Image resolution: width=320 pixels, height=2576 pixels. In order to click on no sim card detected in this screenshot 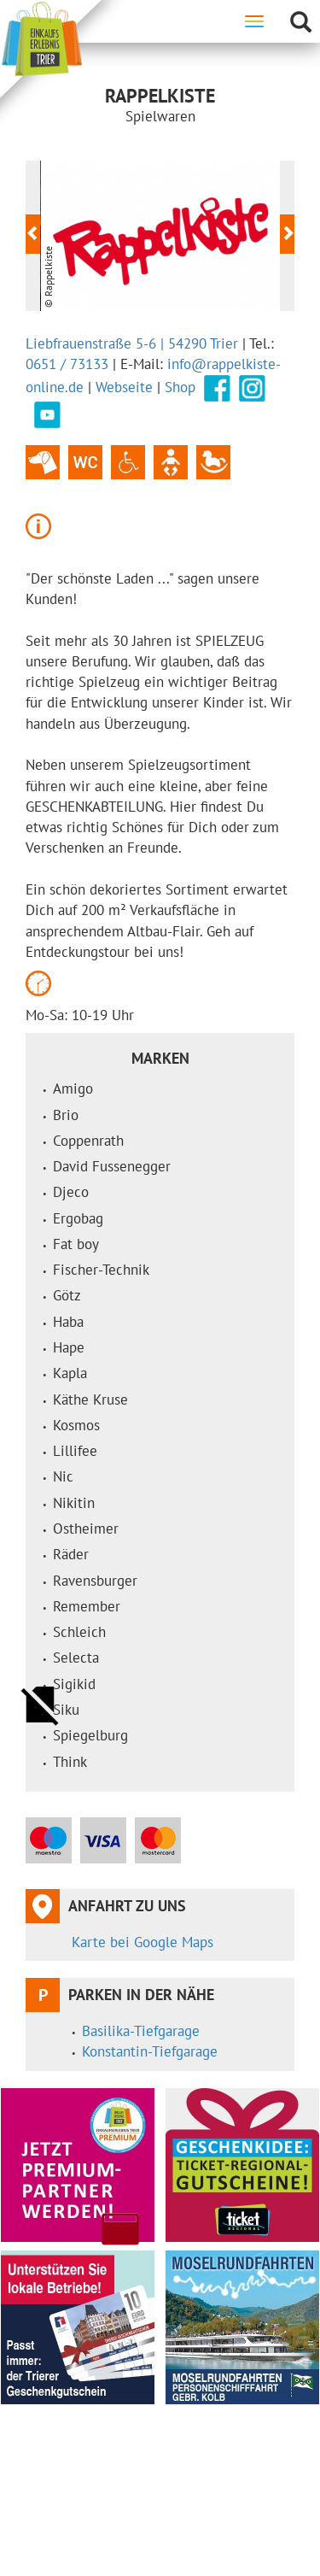, I will do `click(40, 1705)`.